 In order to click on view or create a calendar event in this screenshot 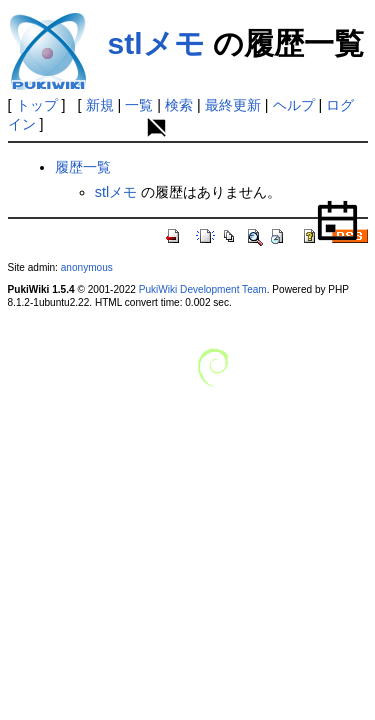, I will do `click(337, 222)`.